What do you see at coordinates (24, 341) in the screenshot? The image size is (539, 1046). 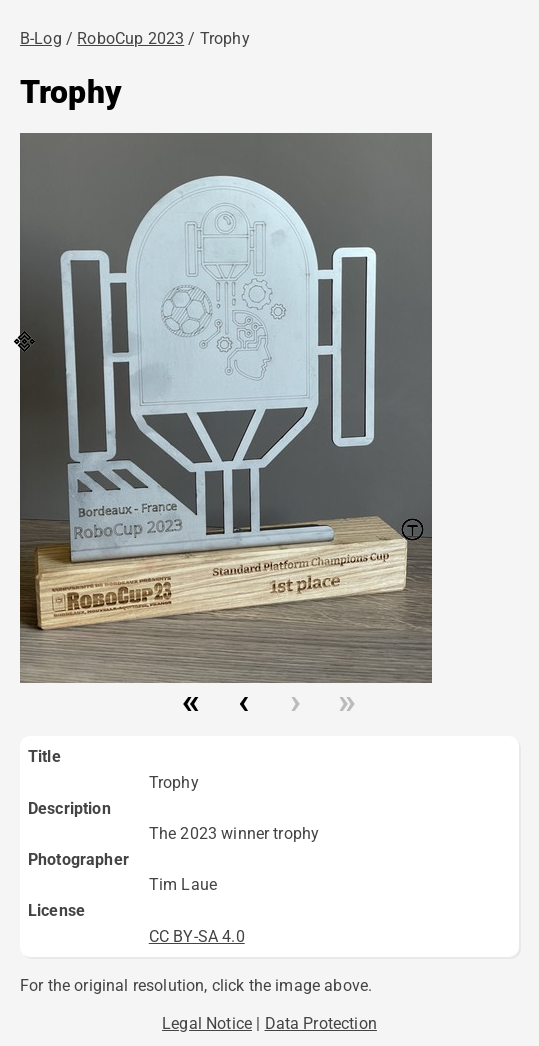 I see `access binance cryptocurrency exchange` at bounding box center [24, 341].